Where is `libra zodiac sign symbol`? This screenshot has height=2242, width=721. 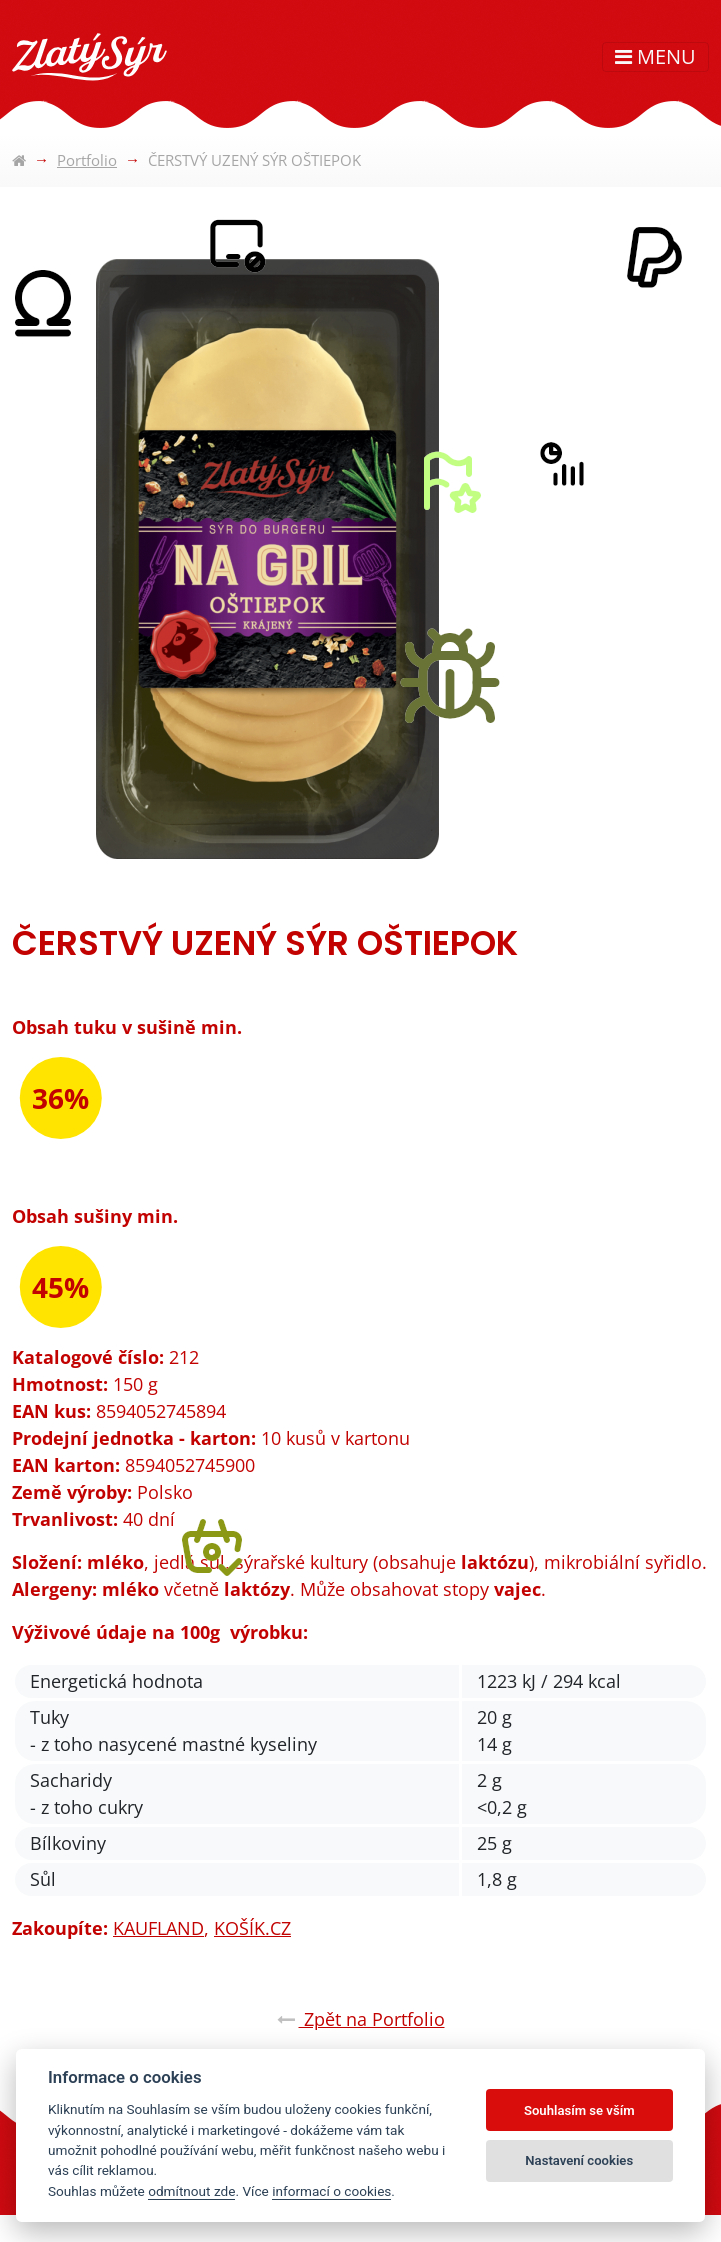
libra zodiac sign symbol is located at coordinates (43, 305).